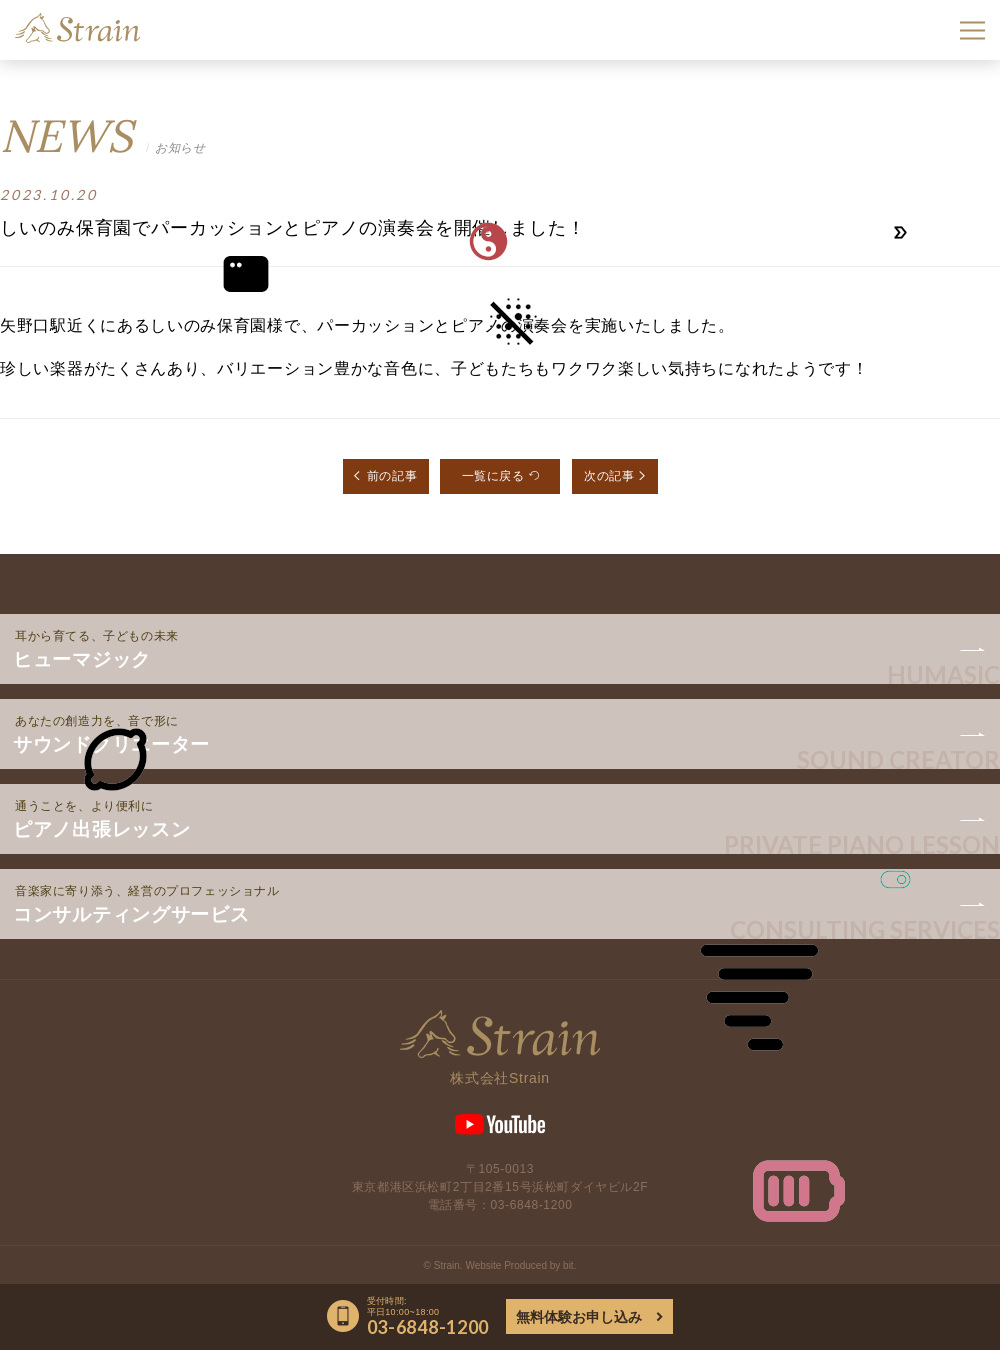  I want to click on indicates tornado warning or severe weather alert, so click(759, 997).